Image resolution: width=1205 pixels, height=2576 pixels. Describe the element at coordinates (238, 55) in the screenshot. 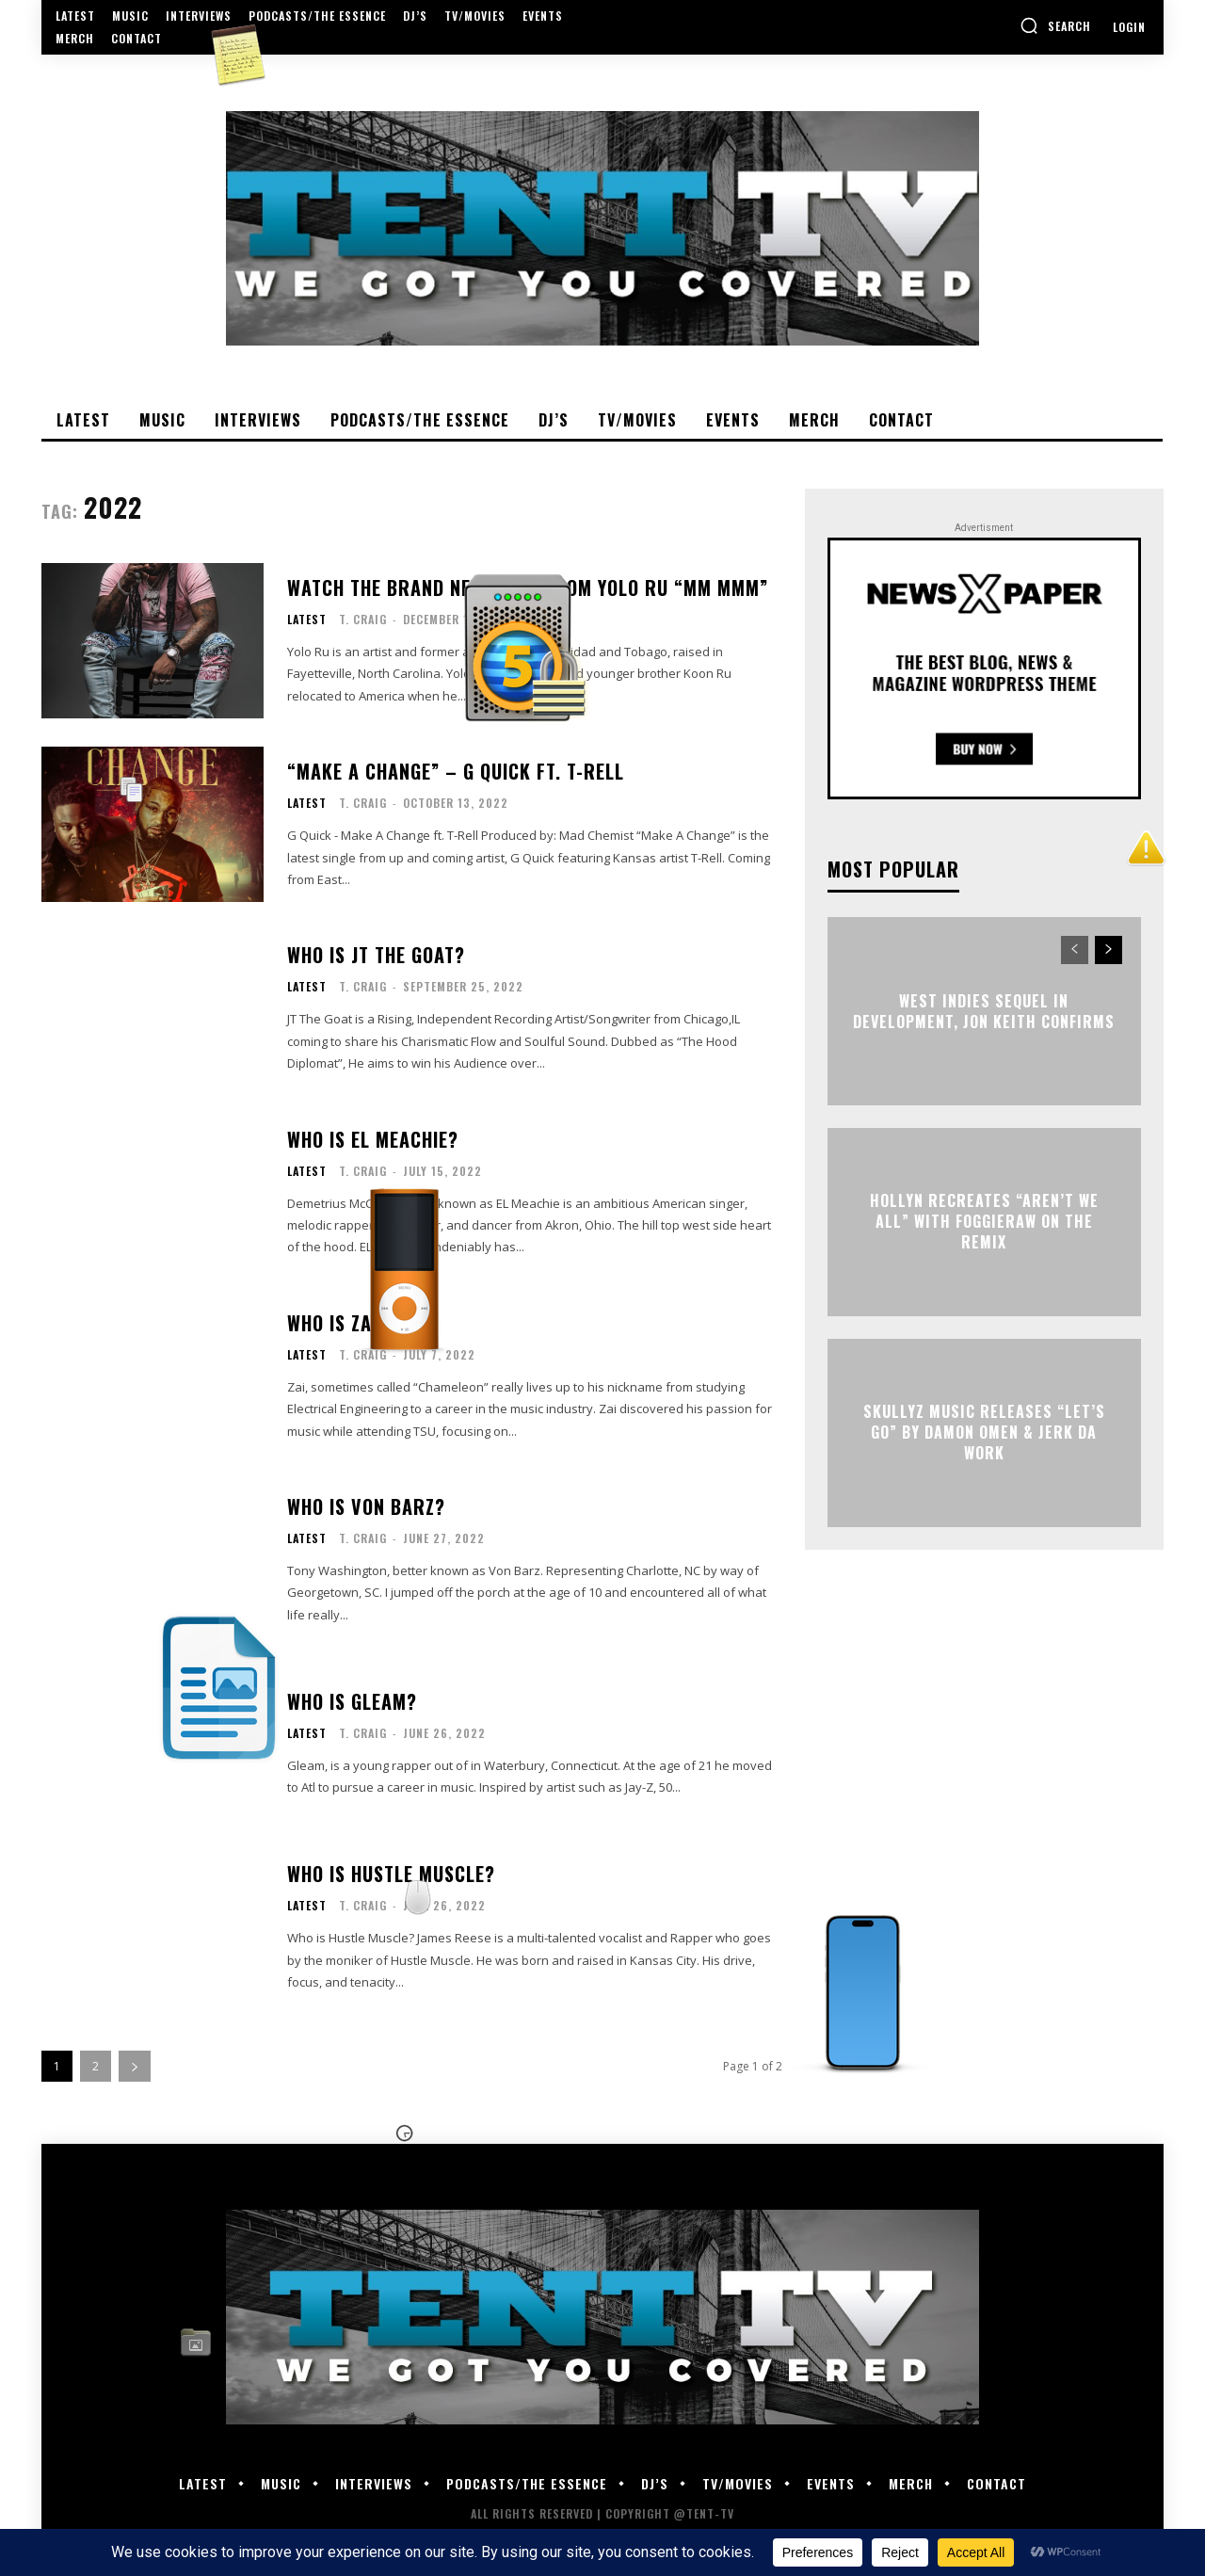

I see `open notes application` at that location.